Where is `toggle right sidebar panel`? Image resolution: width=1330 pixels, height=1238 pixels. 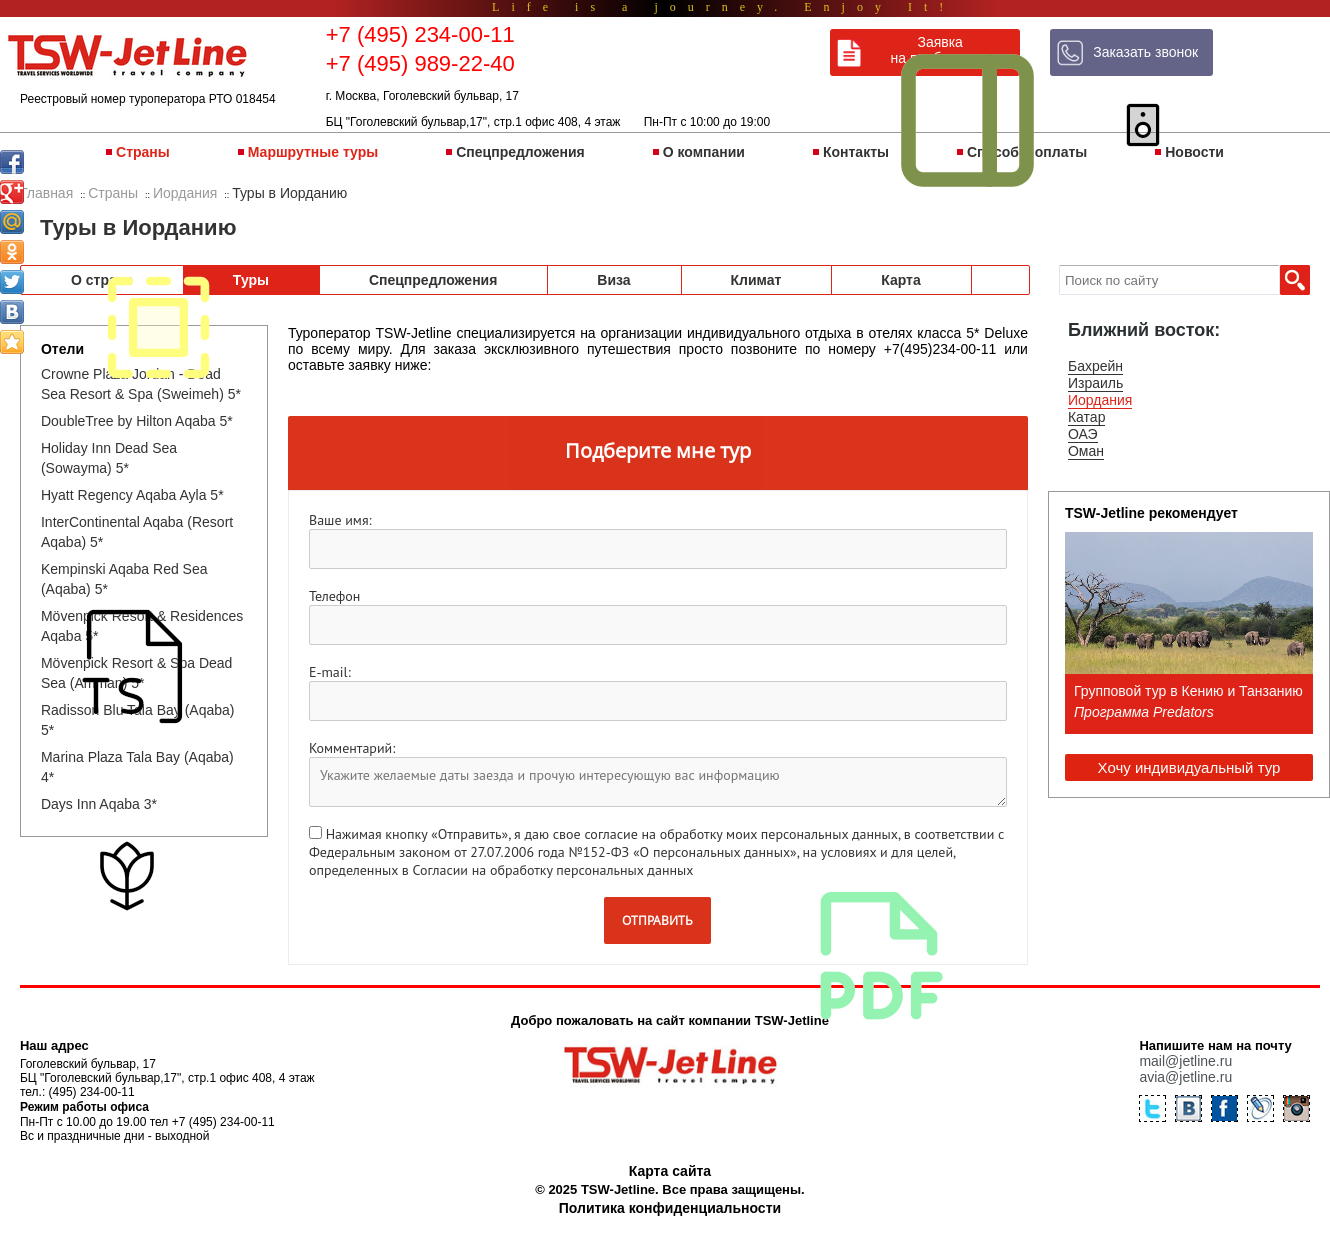
toggle right sidebar panel is located at coordinates (967, 120).